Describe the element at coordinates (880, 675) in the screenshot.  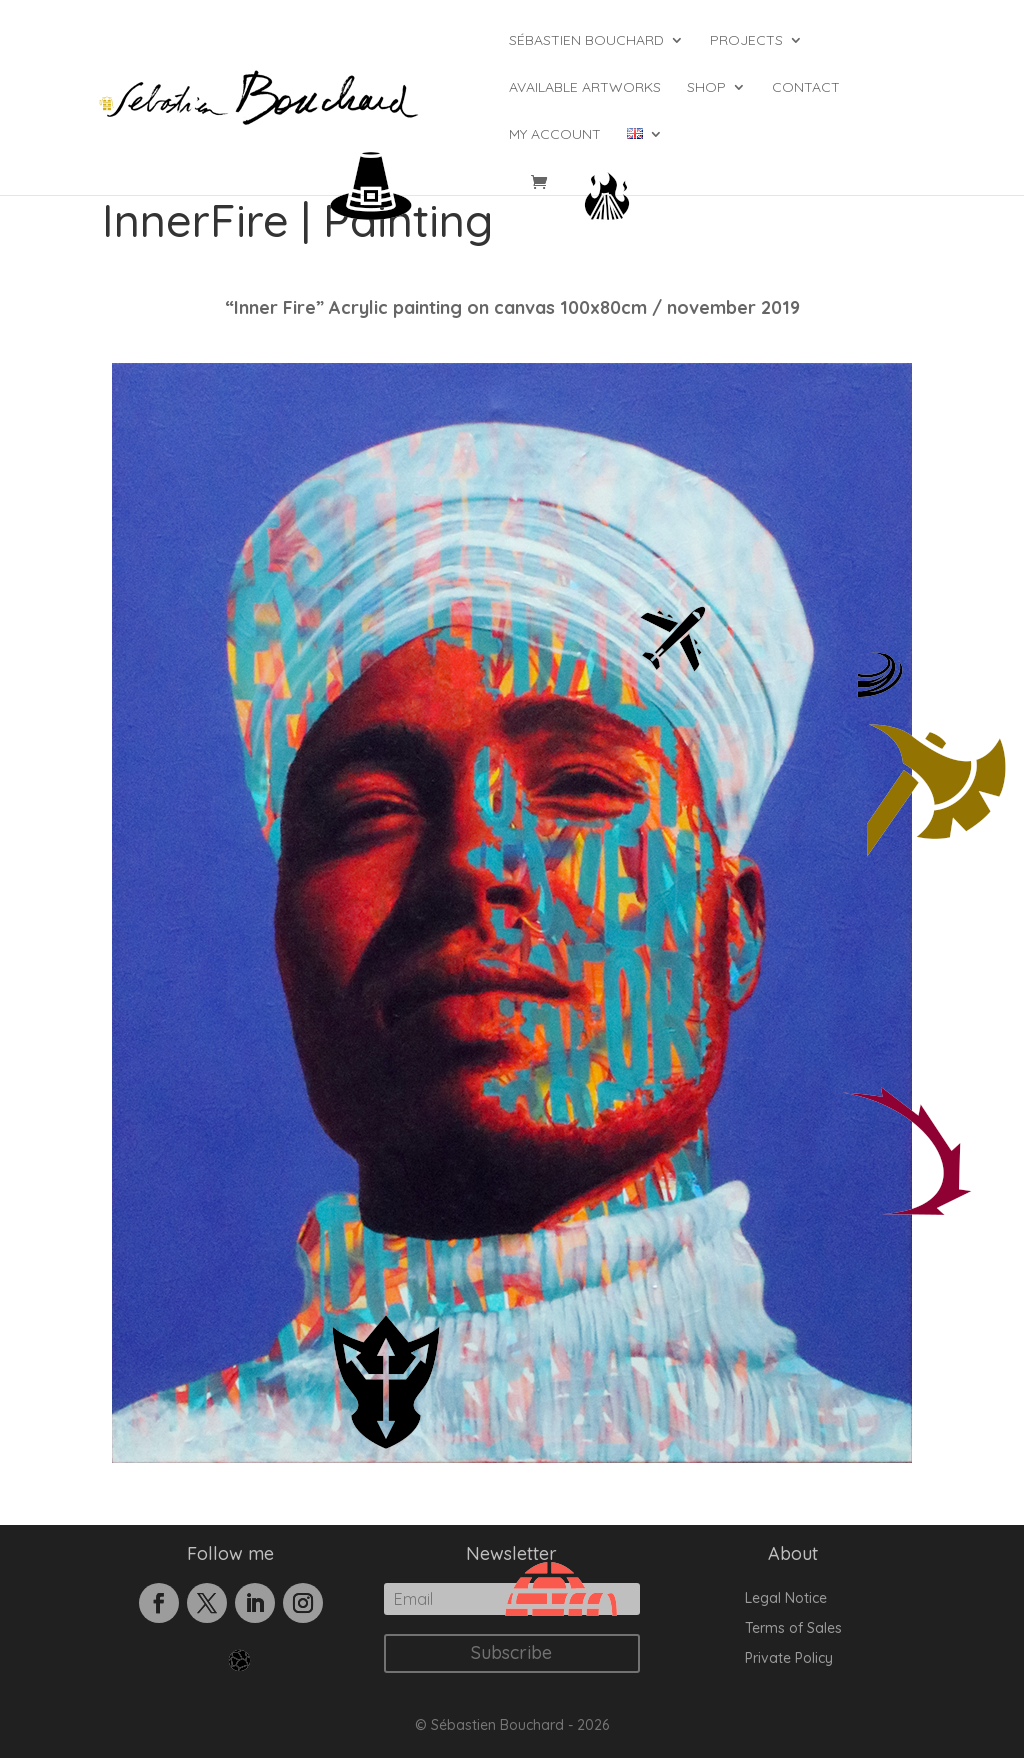
I see `indicates a wind or air-based attack ability` at that location.